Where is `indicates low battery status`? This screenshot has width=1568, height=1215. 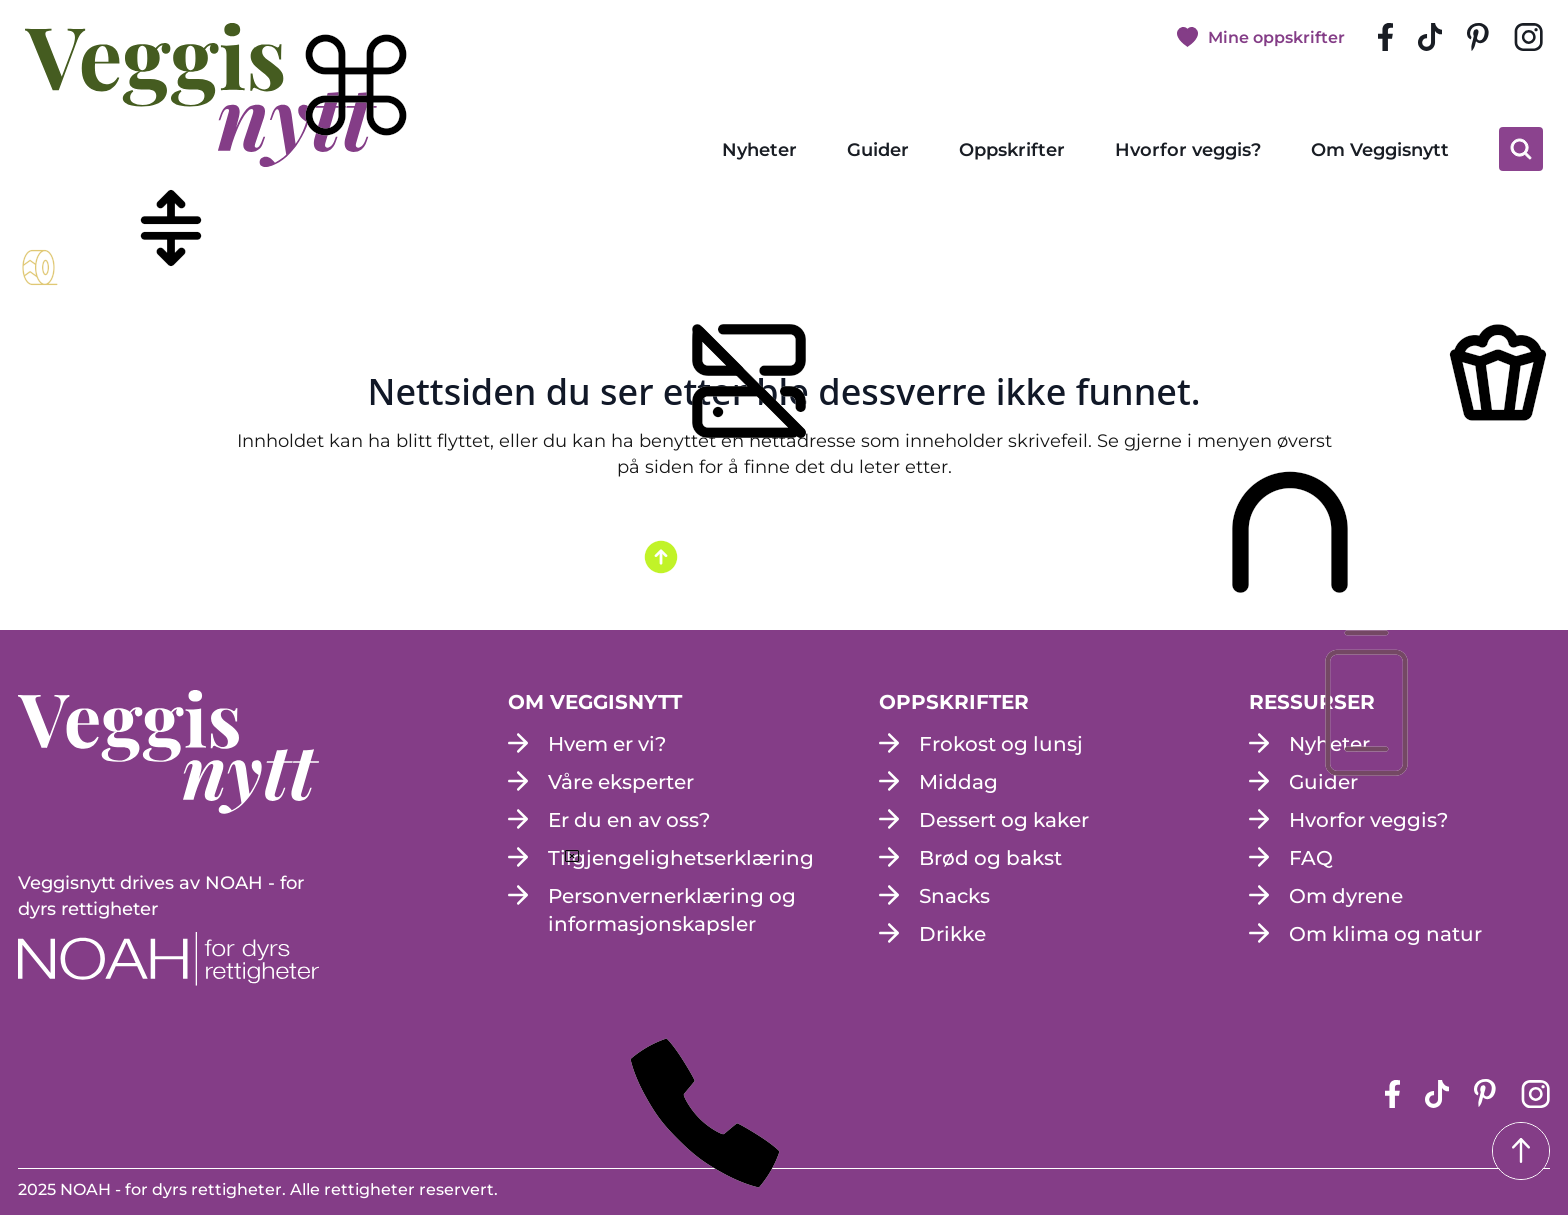
indicates low battery status is located at coordinates (1366, 705).